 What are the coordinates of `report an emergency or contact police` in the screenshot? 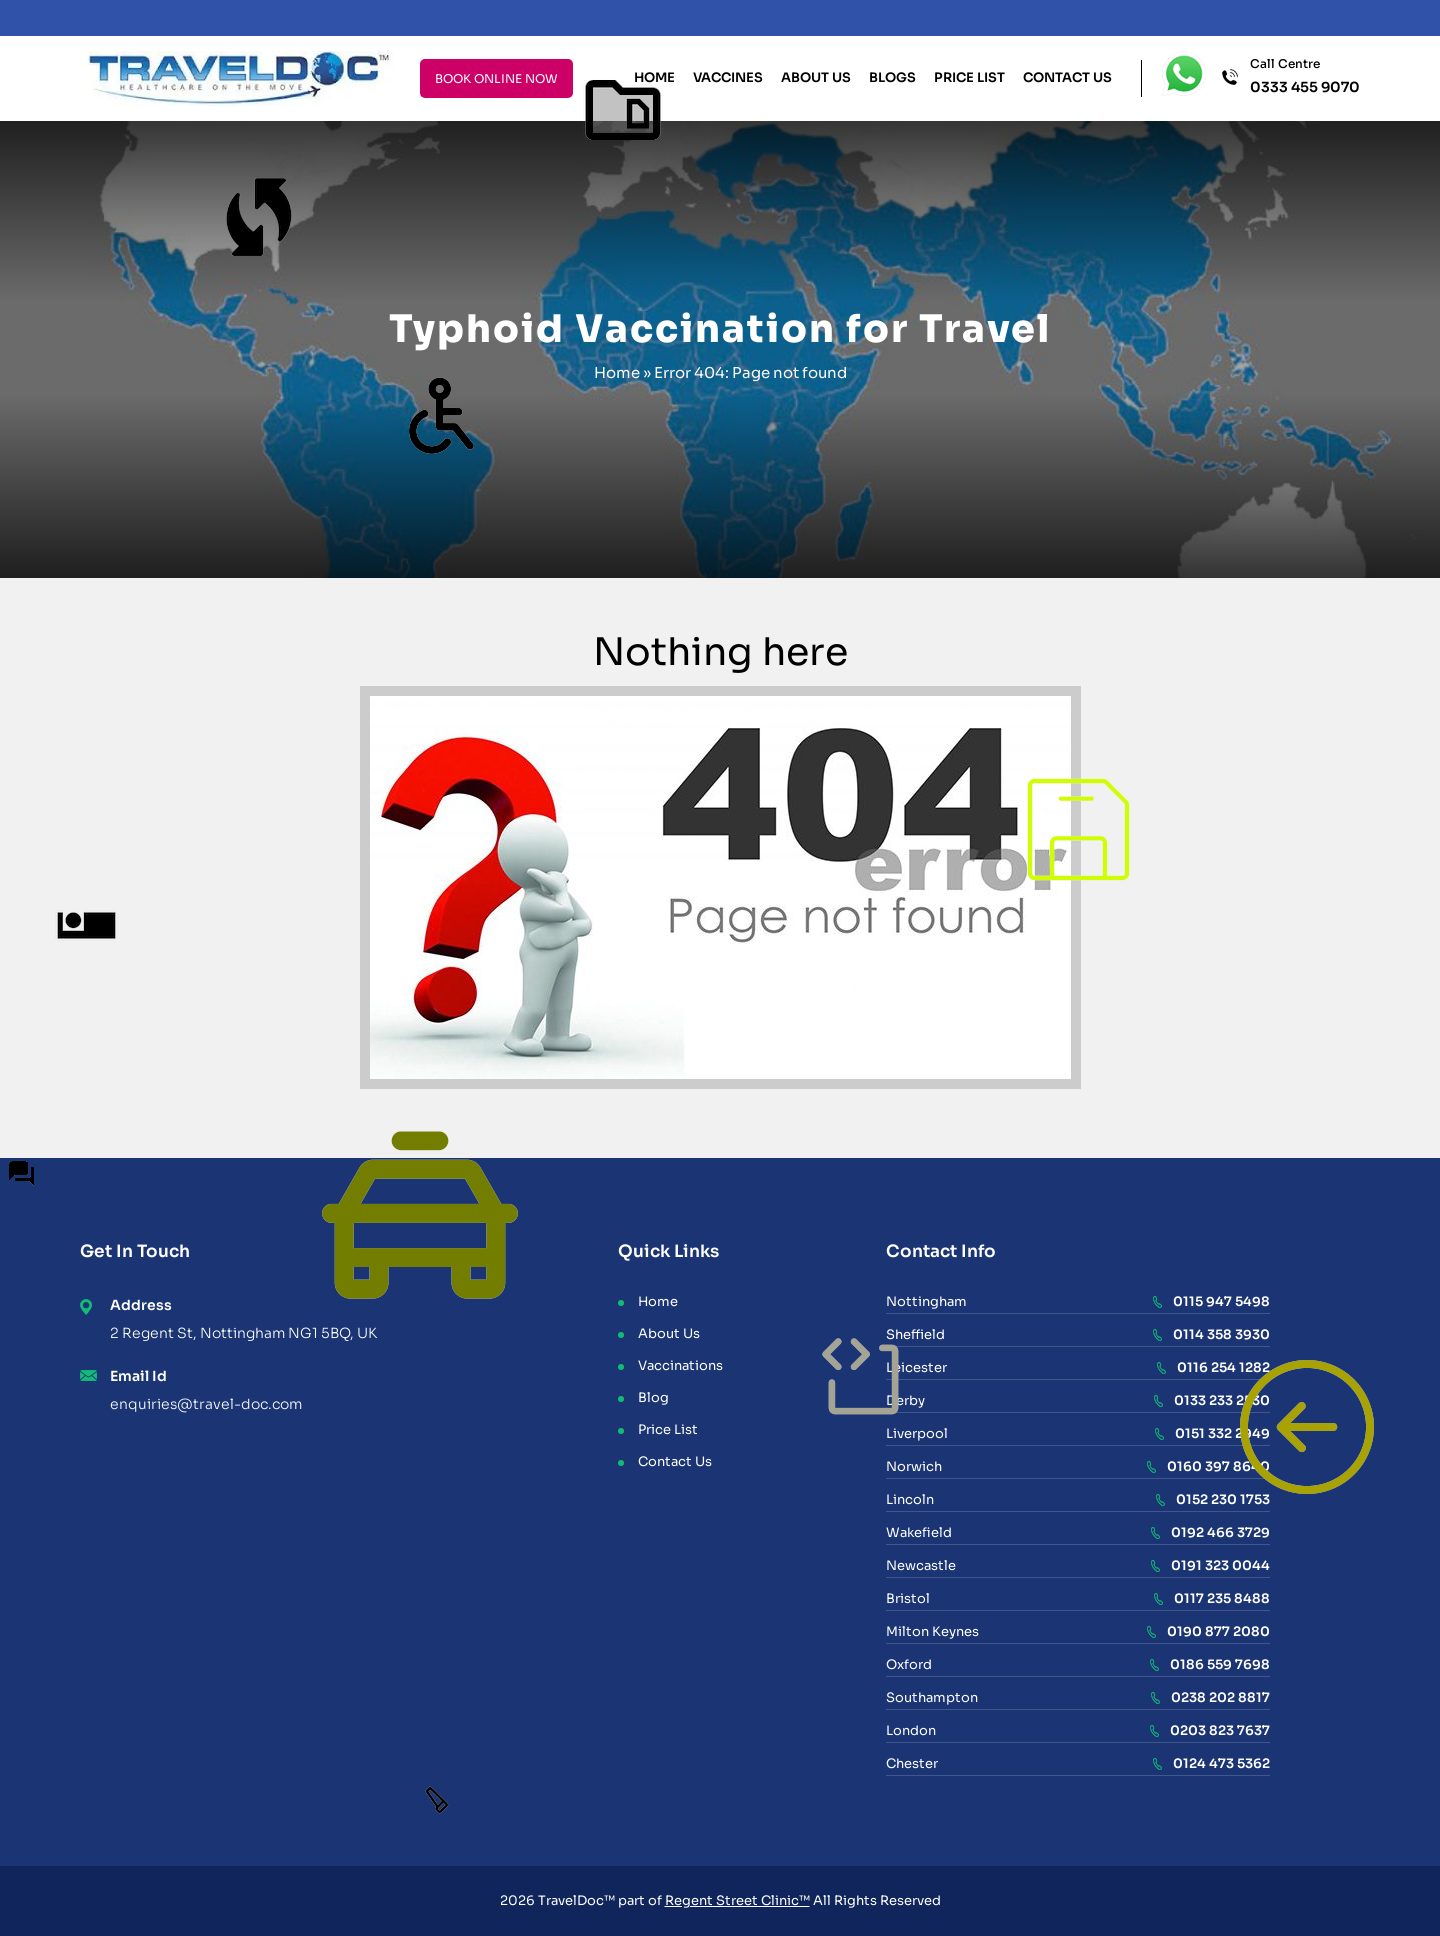 It's located at (420, 1226).